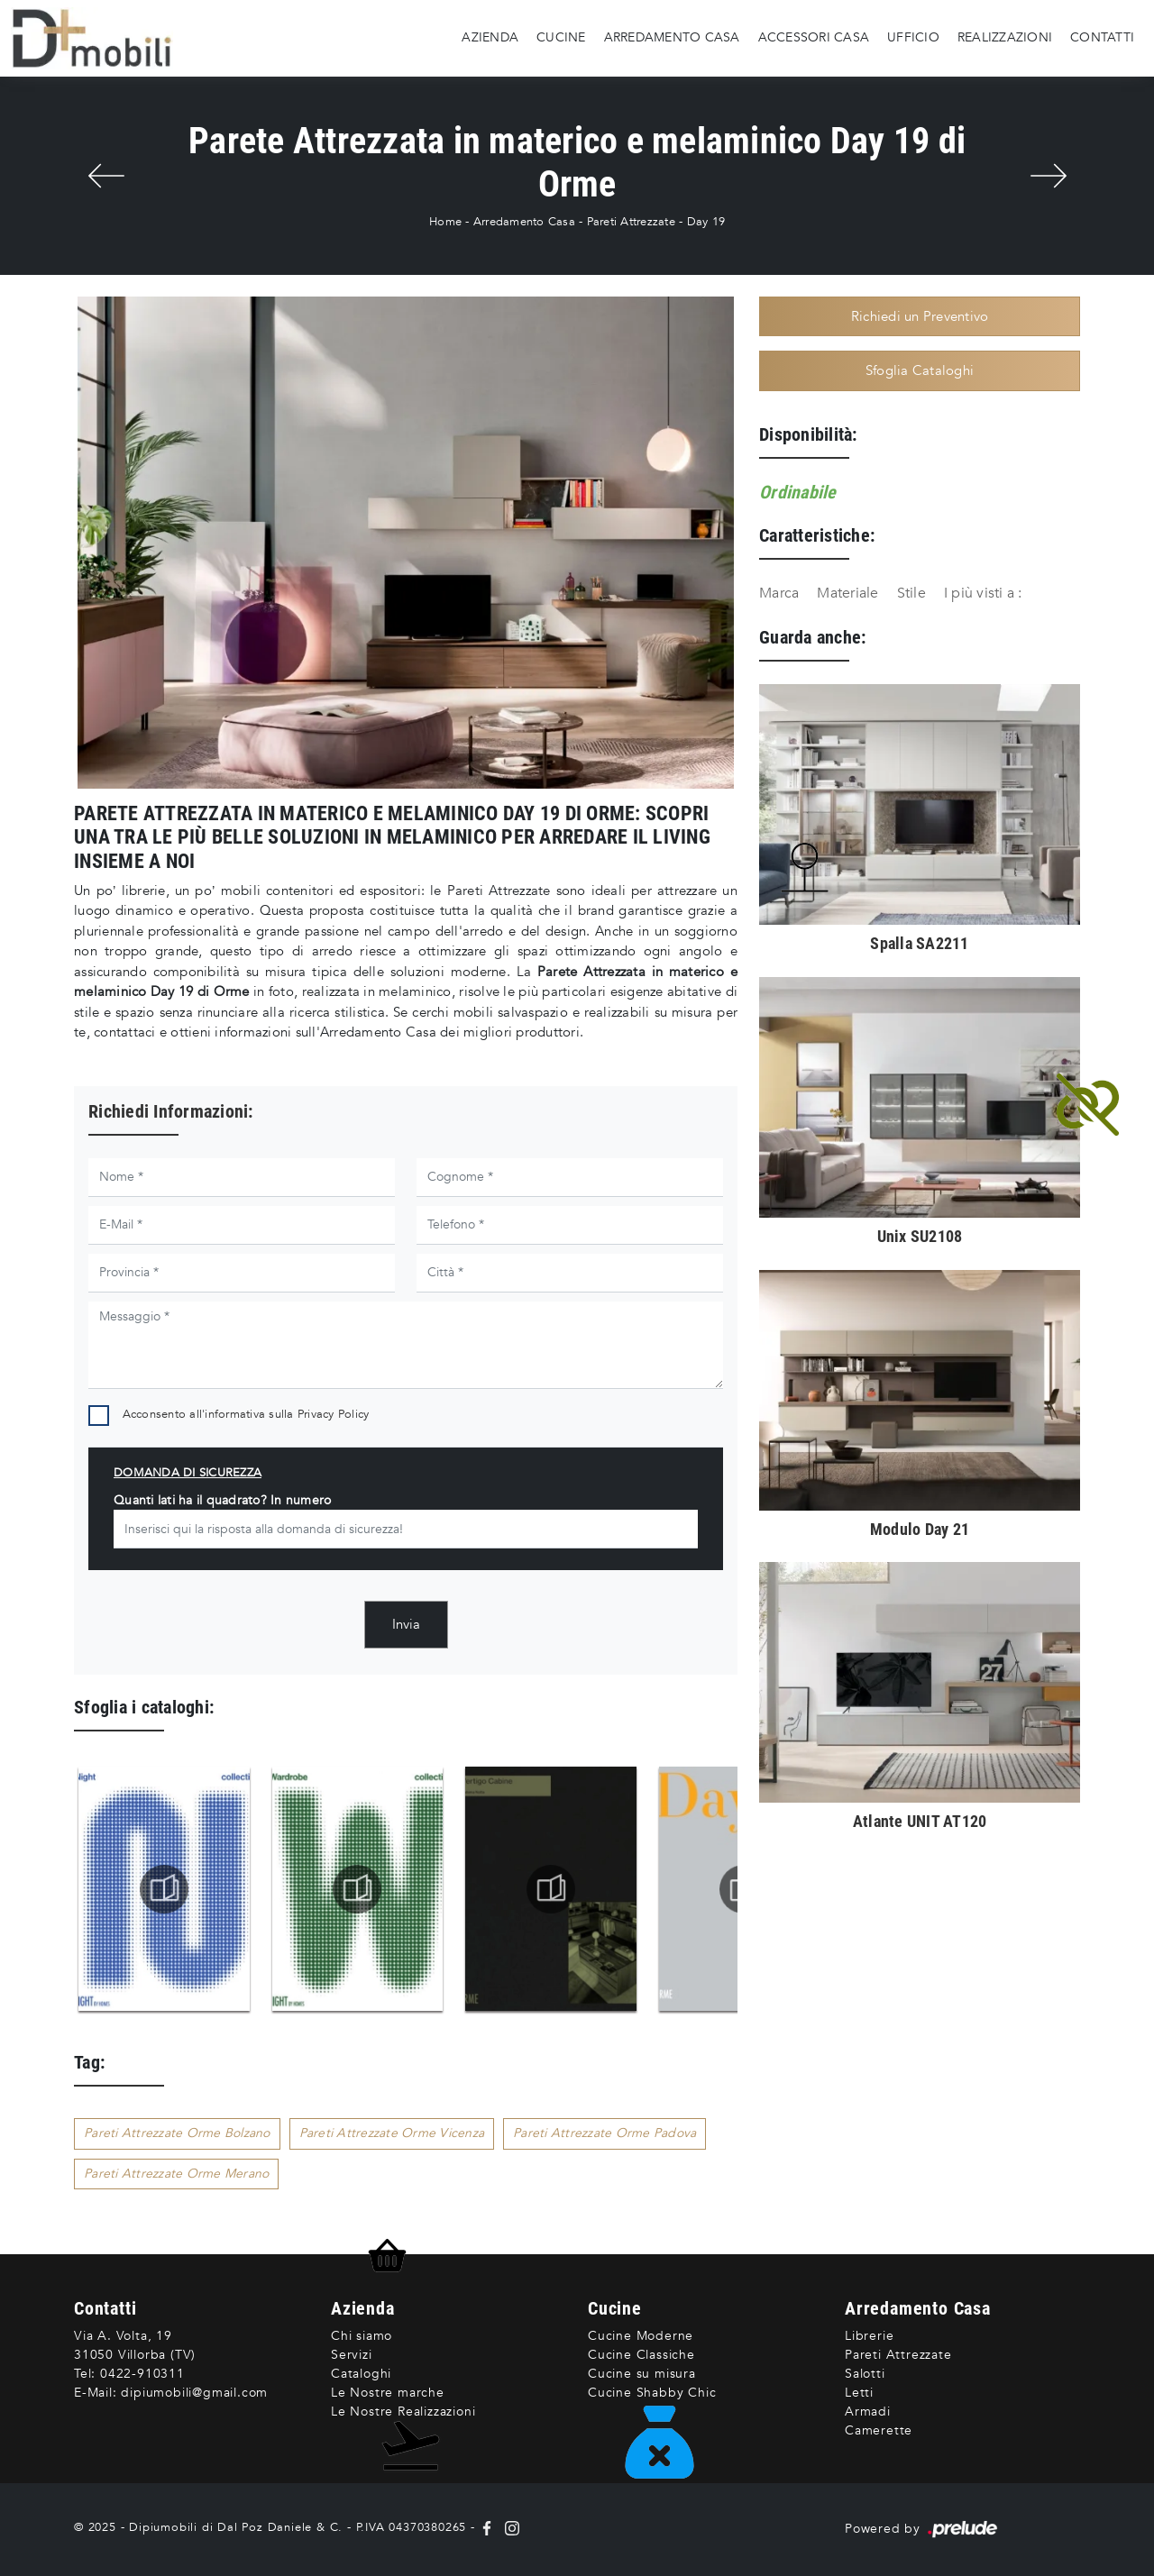  Describe the element at coordinates (804, 868) in the screenshot. I see `mark a location on the map` at that location.